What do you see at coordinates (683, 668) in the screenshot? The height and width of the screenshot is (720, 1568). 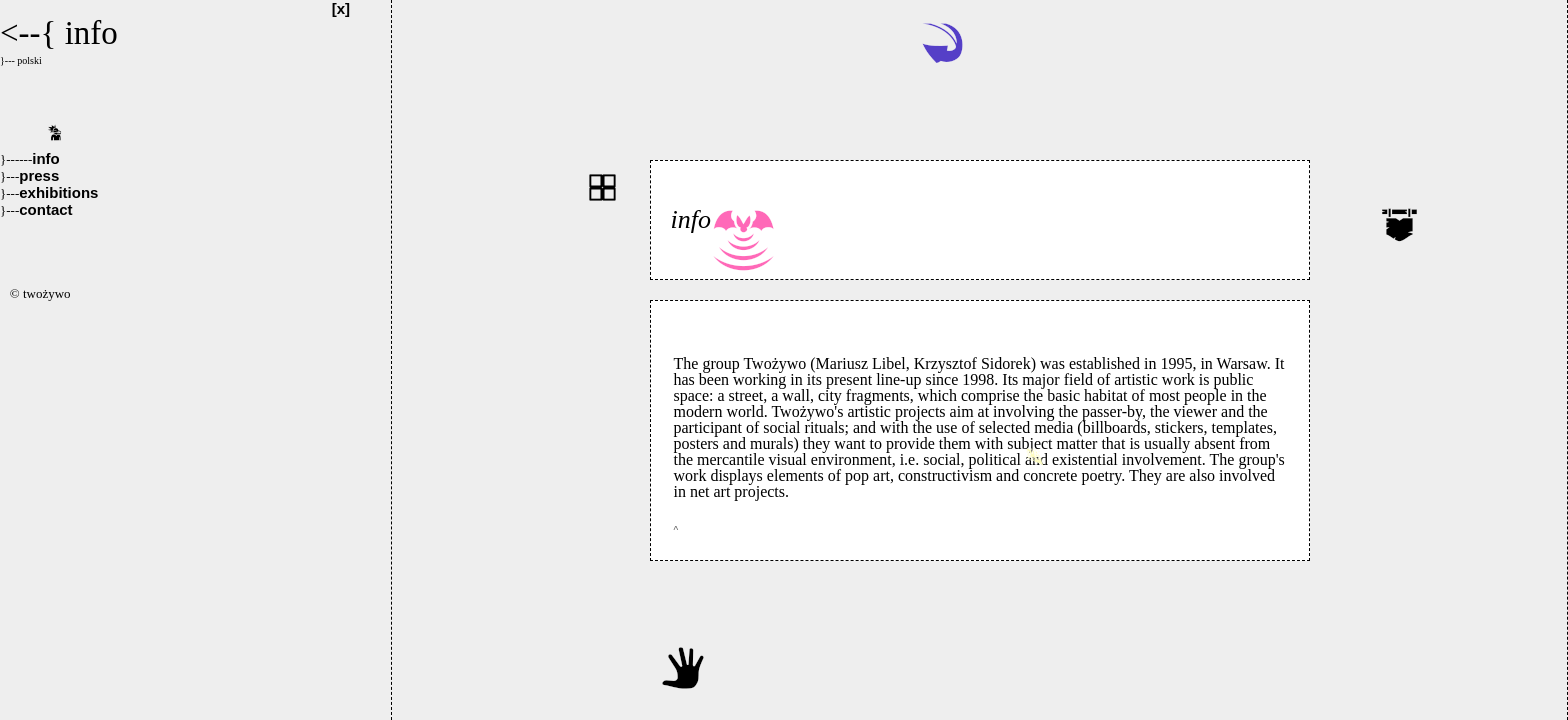 I see `tap to interact or grab an object` at bounding box center [683, 668].